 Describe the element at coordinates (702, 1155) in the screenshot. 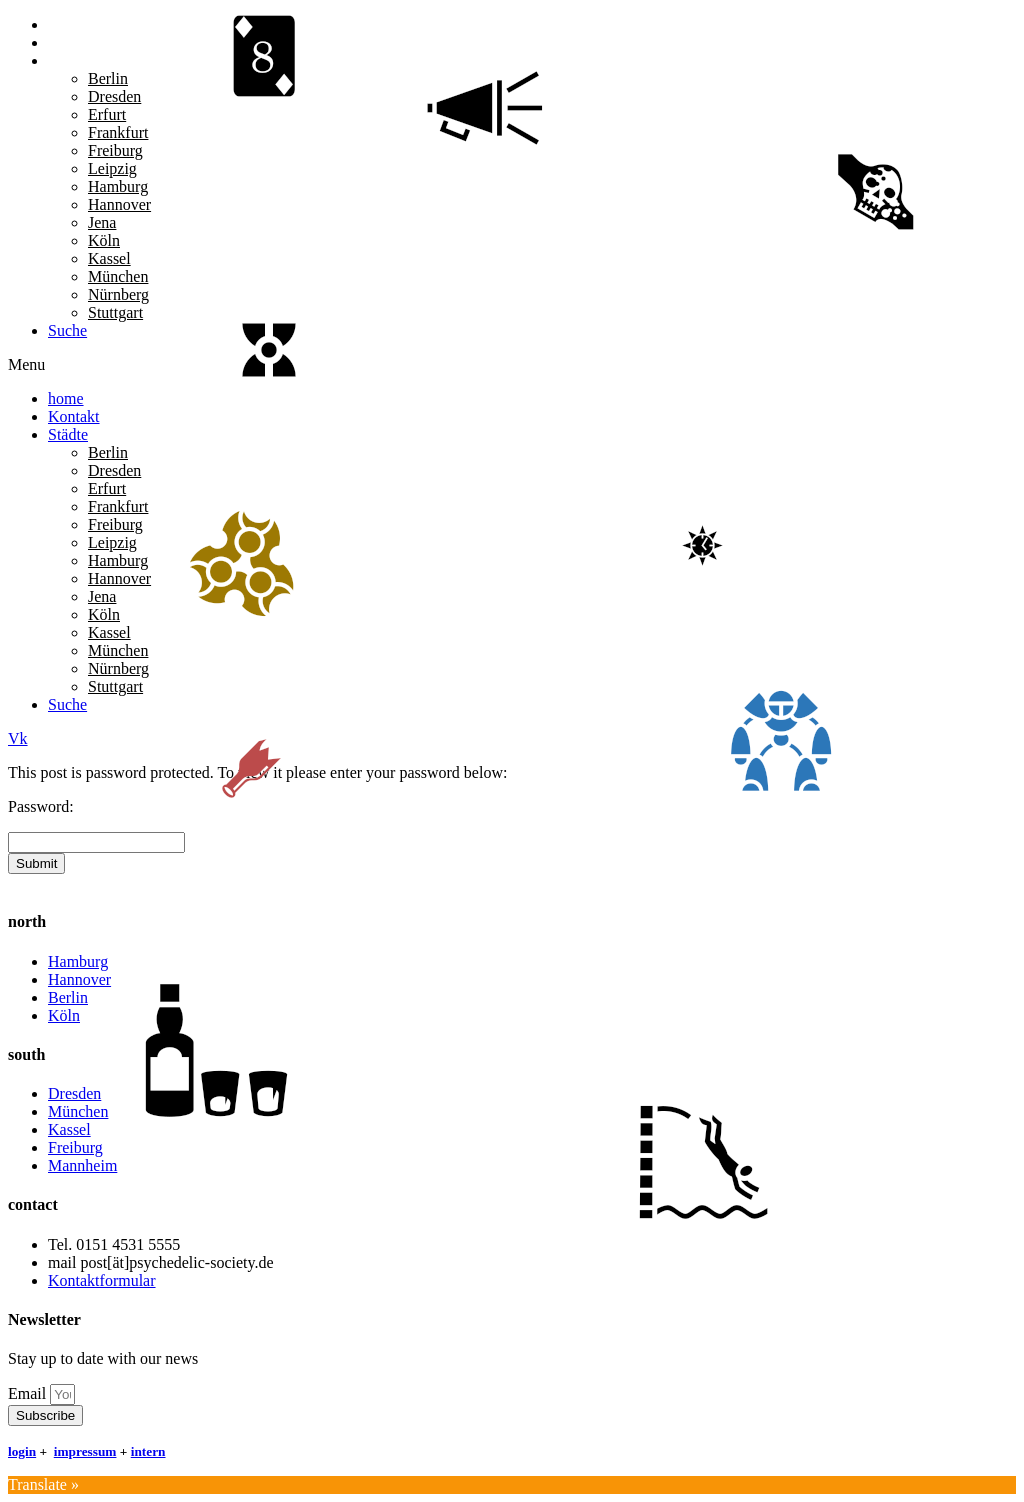

I see `access swimming pool or diving activities` at that location.